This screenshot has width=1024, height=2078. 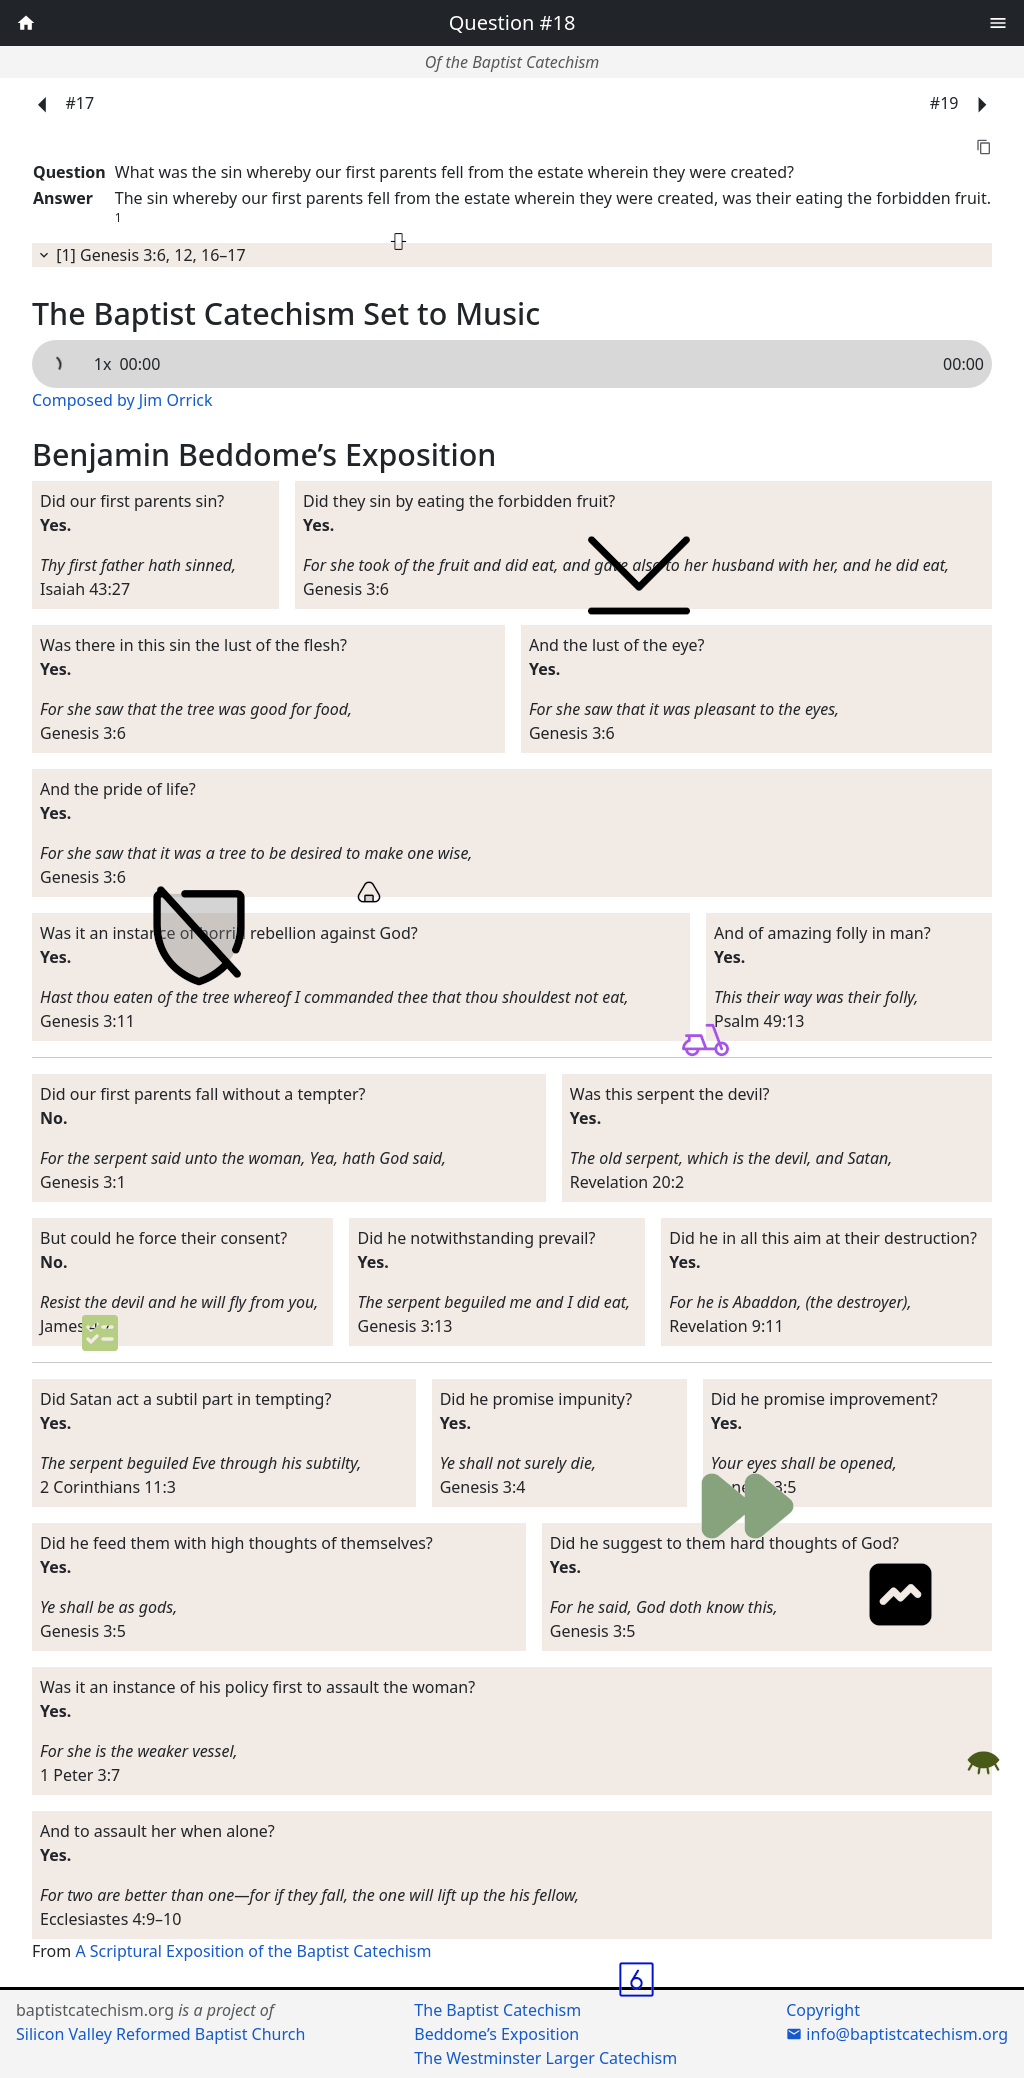 I want to click on collapse content or section, so click(x=639, y=573).